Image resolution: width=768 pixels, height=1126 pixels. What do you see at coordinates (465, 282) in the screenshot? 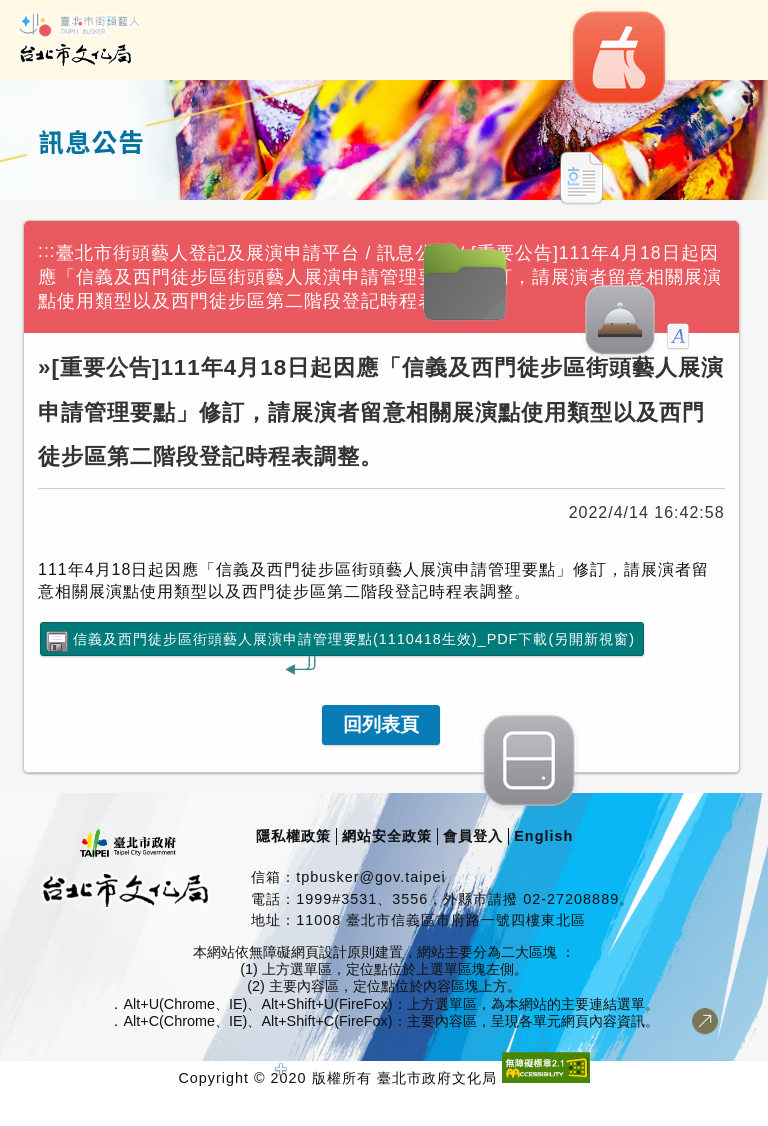
I see `open folder containing files` at bounding box center [465, 282].